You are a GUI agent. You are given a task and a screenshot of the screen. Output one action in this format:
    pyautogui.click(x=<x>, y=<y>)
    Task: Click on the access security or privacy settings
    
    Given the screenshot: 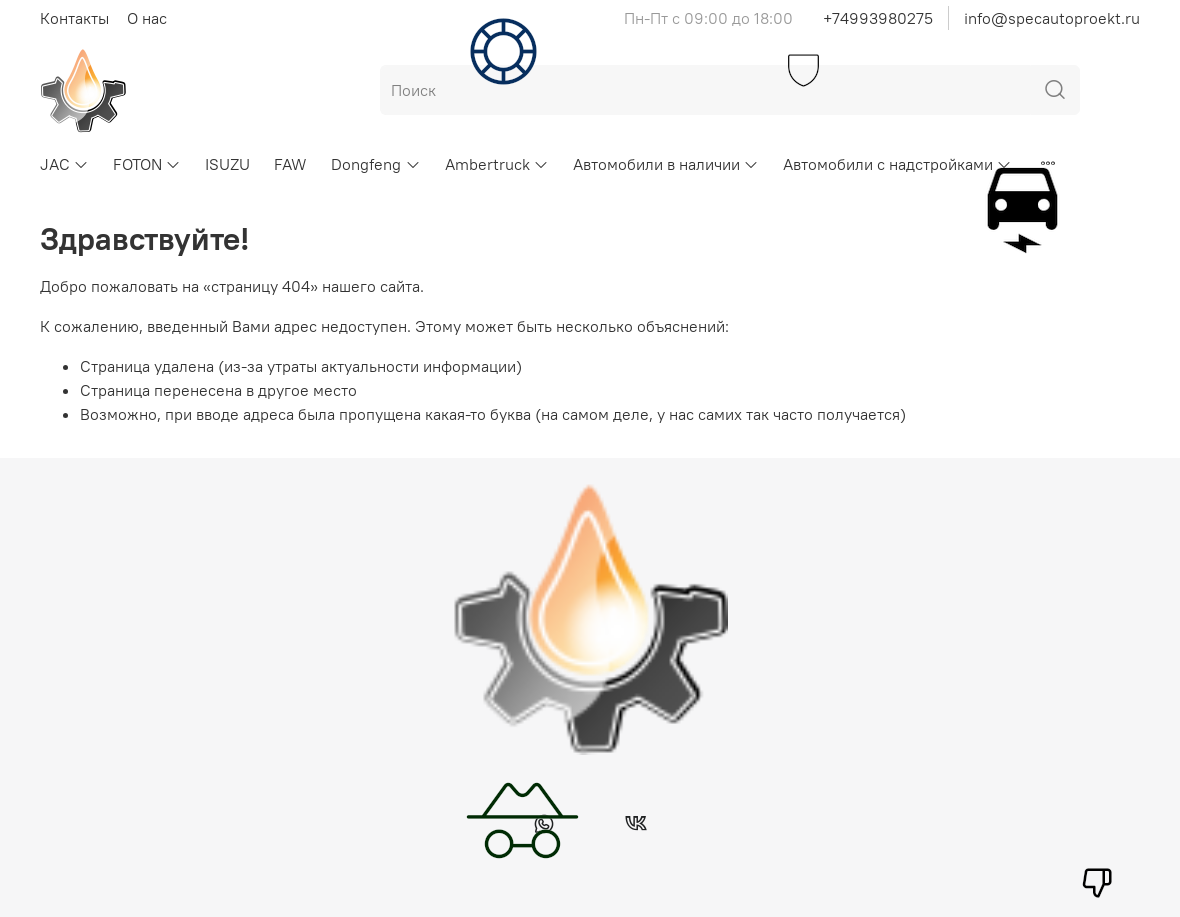 What is the action you would take?
    pyautogui.click(x=803, y=68)
    